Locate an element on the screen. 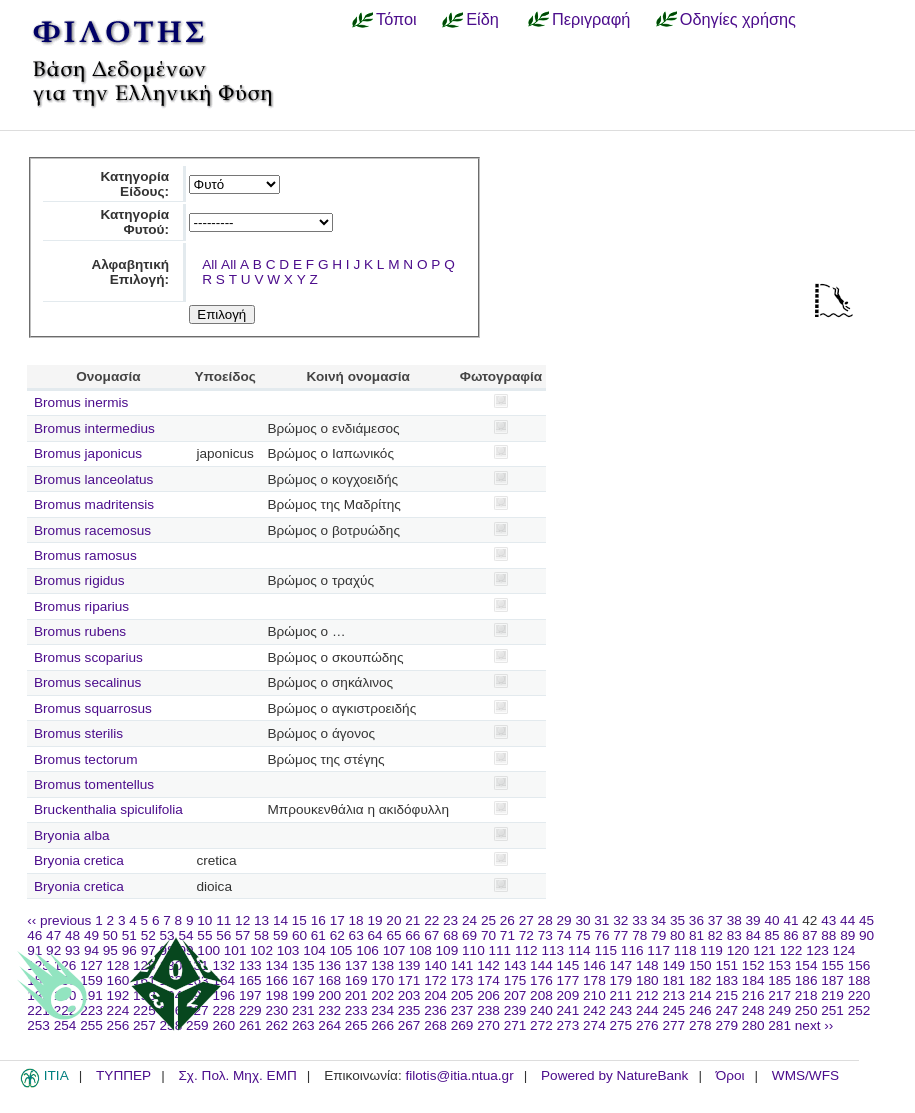 Image resolution: width=915 pixels, height=1113 pixels. indicates a falling or dropping game element is located at coordinates (52, 985).